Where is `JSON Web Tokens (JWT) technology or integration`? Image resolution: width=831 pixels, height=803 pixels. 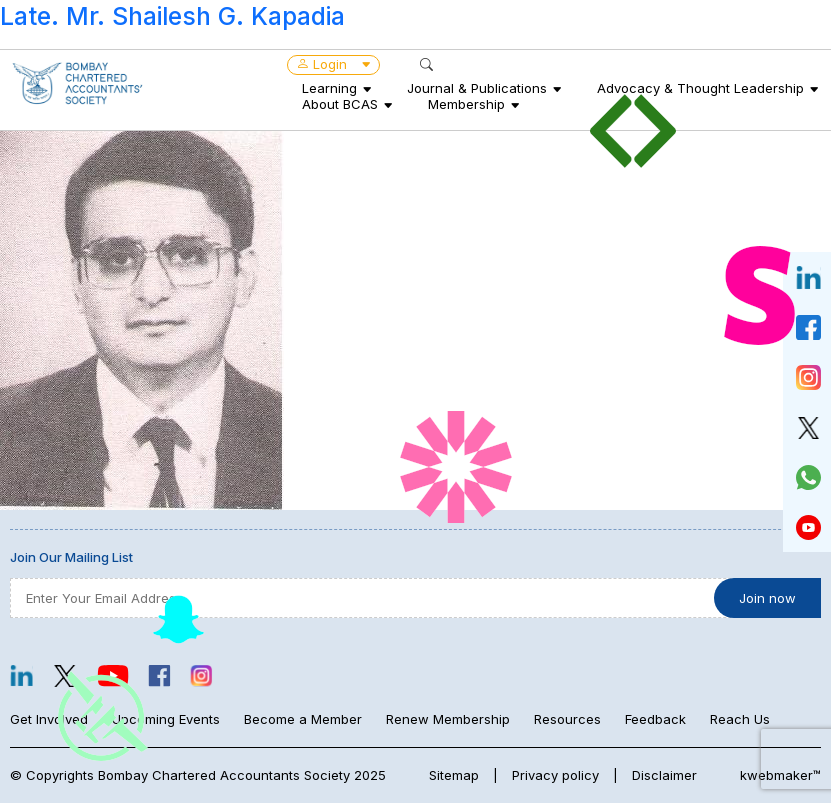 JSON Web Tokens (JWT) technology or integration is located at coordinates (456, 467).